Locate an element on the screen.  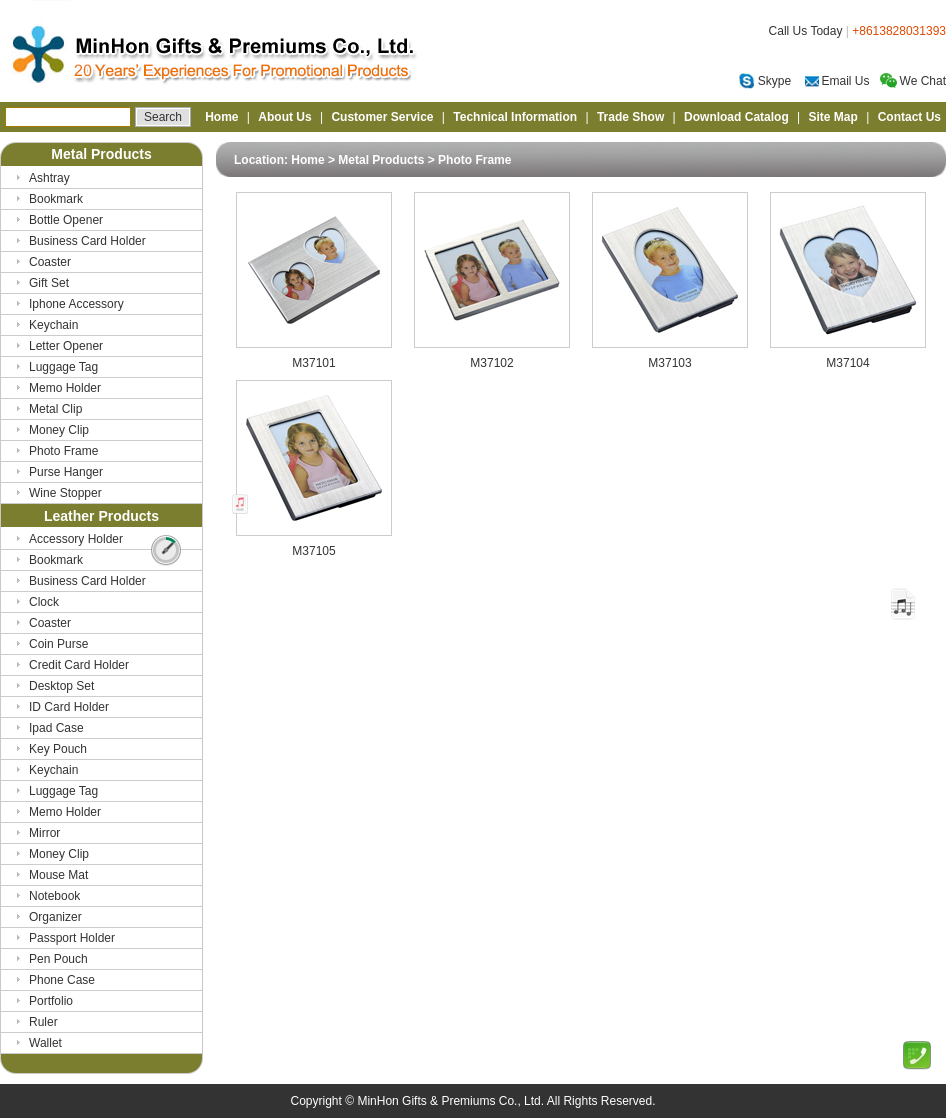
open the phone calls app is located at coordinates (917, 1055).